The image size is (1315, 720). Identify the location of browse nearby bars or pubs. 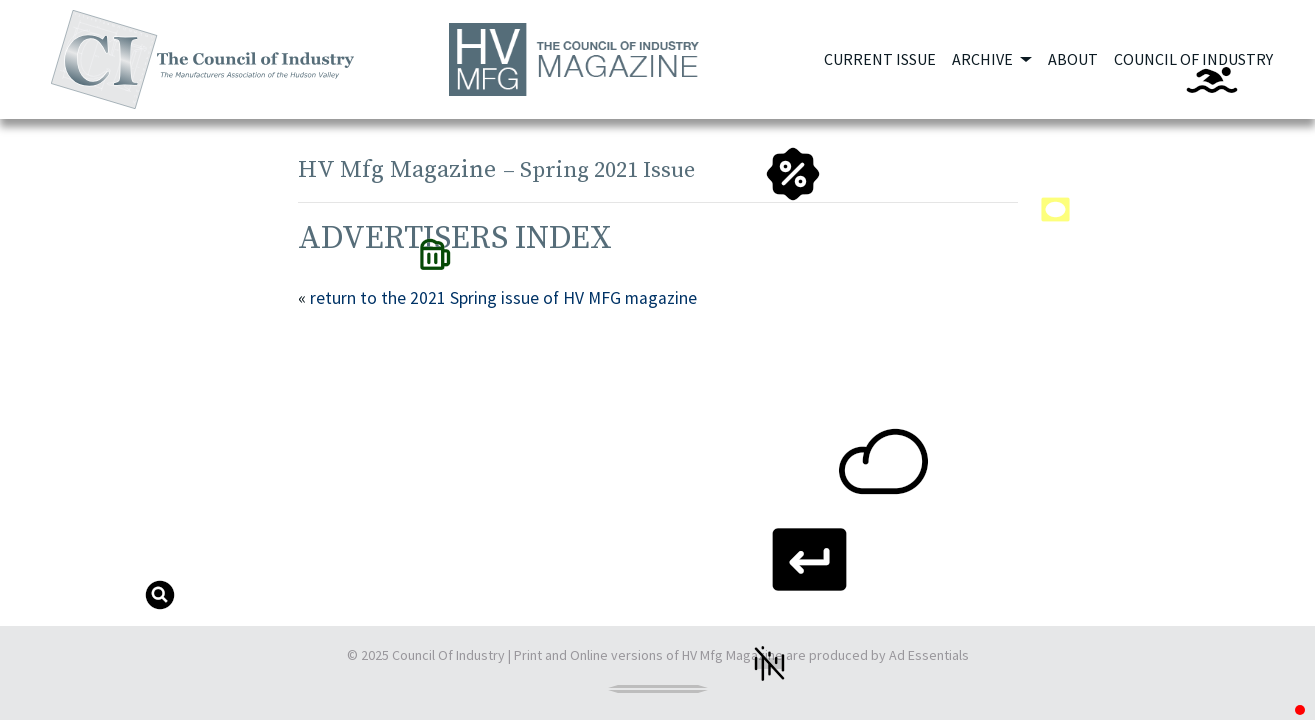
(433, 255).